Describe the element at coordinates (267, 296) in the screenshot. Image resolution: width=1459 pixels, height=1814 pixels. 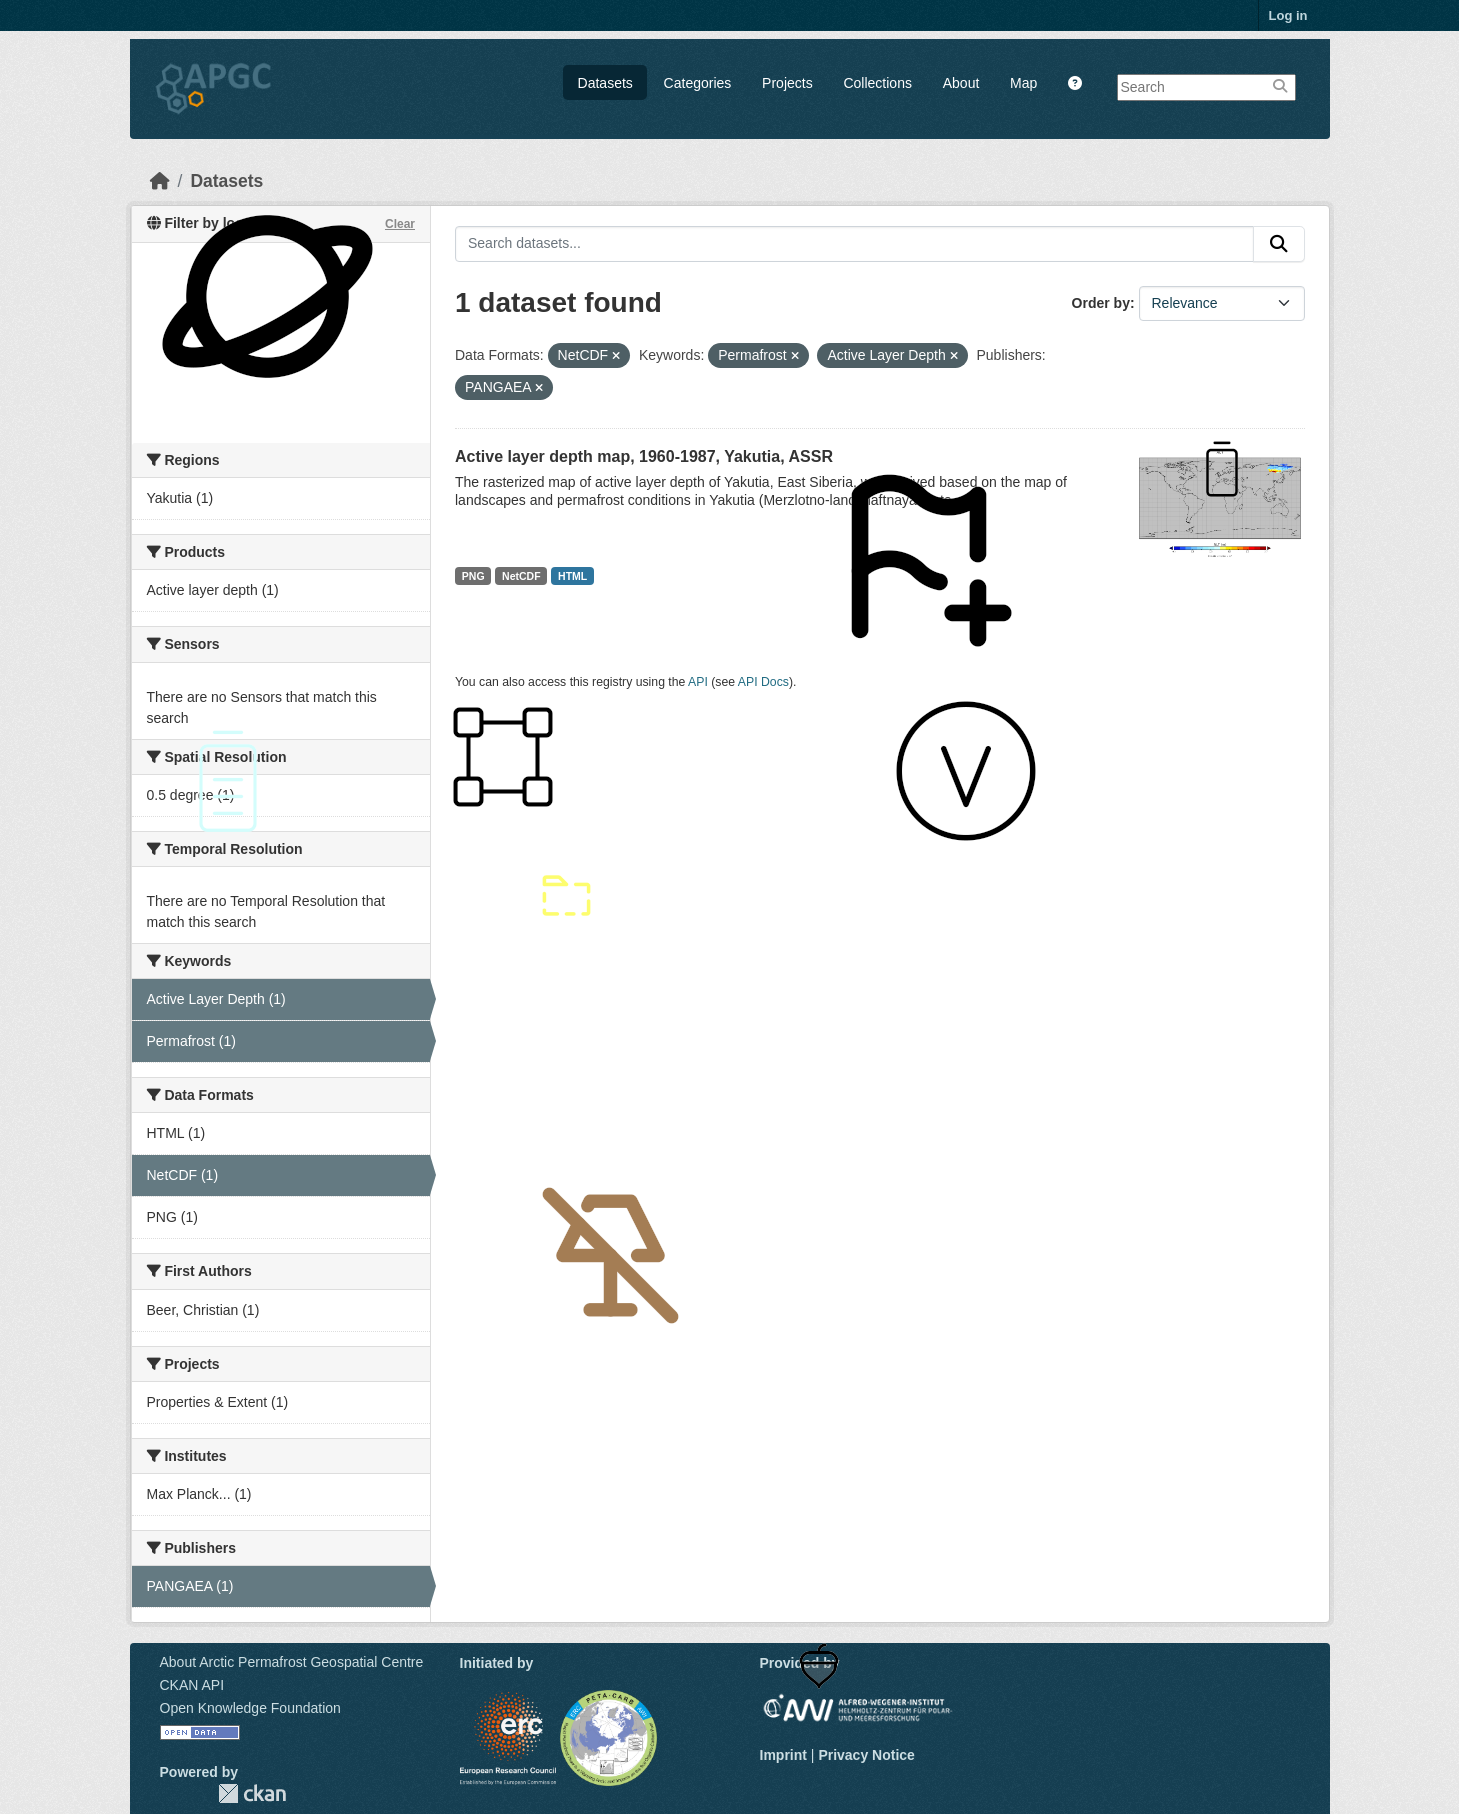
I see `explore global or worldwide content` at that location.